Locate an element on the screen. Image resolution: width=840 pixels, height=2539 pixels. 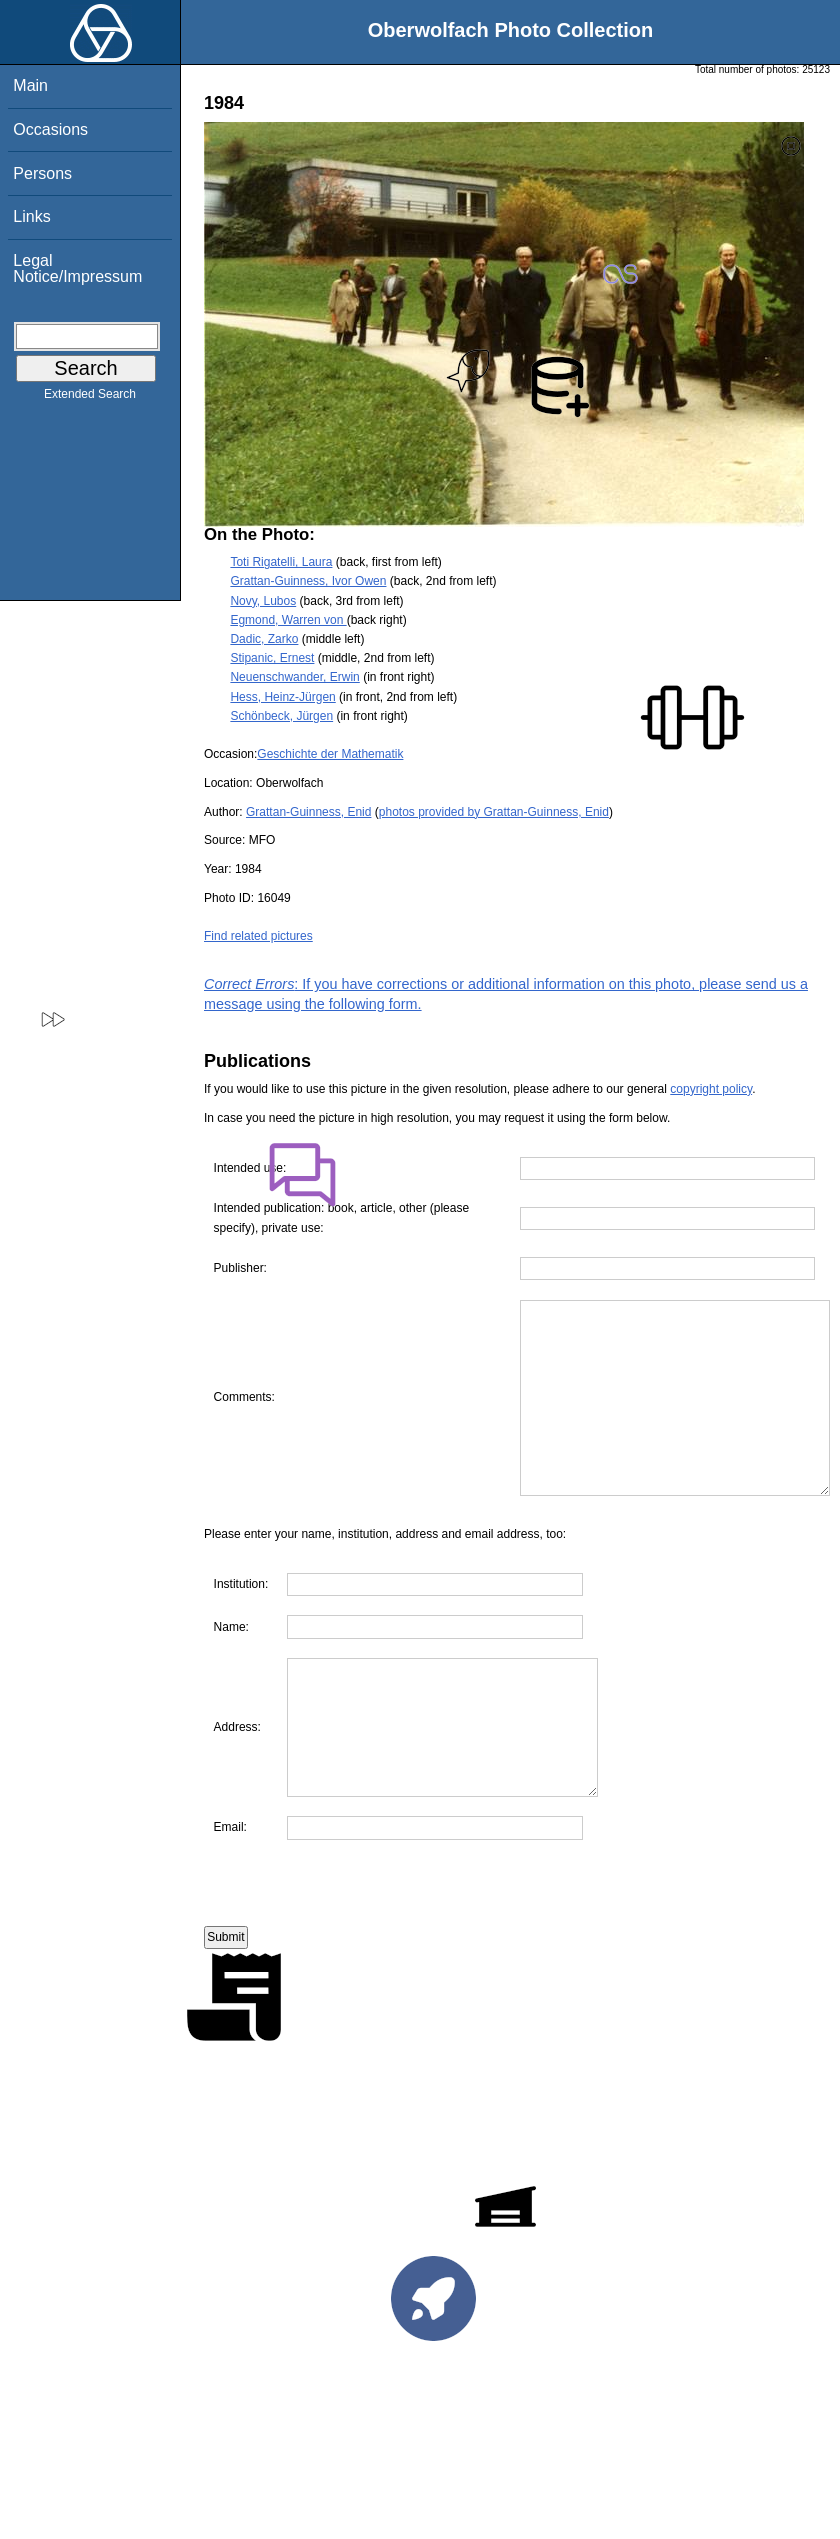
add a new database is located at coordinates (557, 385).